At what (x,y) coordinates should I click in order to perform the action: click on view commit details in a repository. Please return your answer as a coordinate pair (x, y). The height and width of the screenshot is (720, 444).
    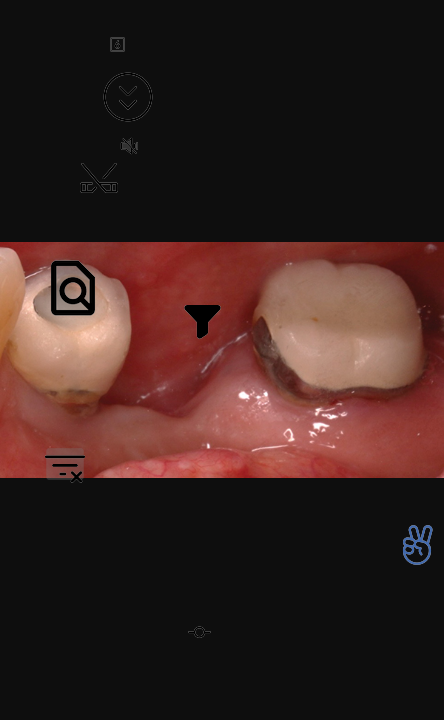
    Looking at the image, I should click on (199, 632).